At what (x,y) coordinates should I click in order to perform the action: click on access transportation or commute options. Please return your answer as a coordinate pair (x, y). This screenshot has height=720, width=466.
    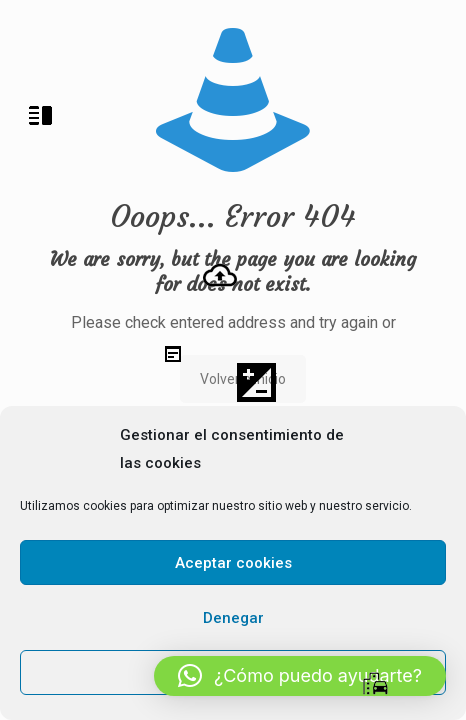
    Looking at the image, I should click on (375, 683).